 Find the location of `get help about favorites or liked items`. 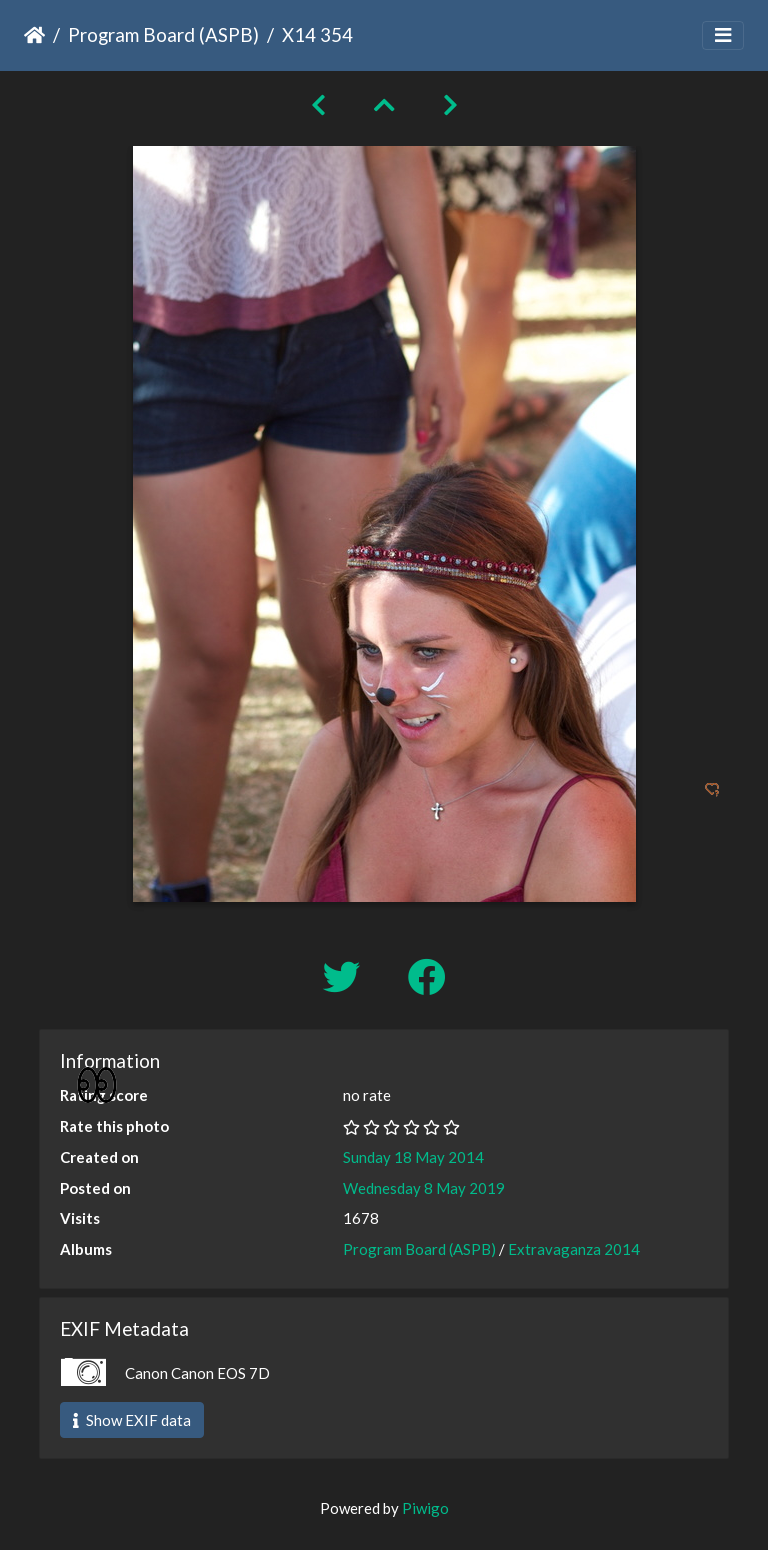

get help about favorites or liked items is located at coordinates (712, 789).